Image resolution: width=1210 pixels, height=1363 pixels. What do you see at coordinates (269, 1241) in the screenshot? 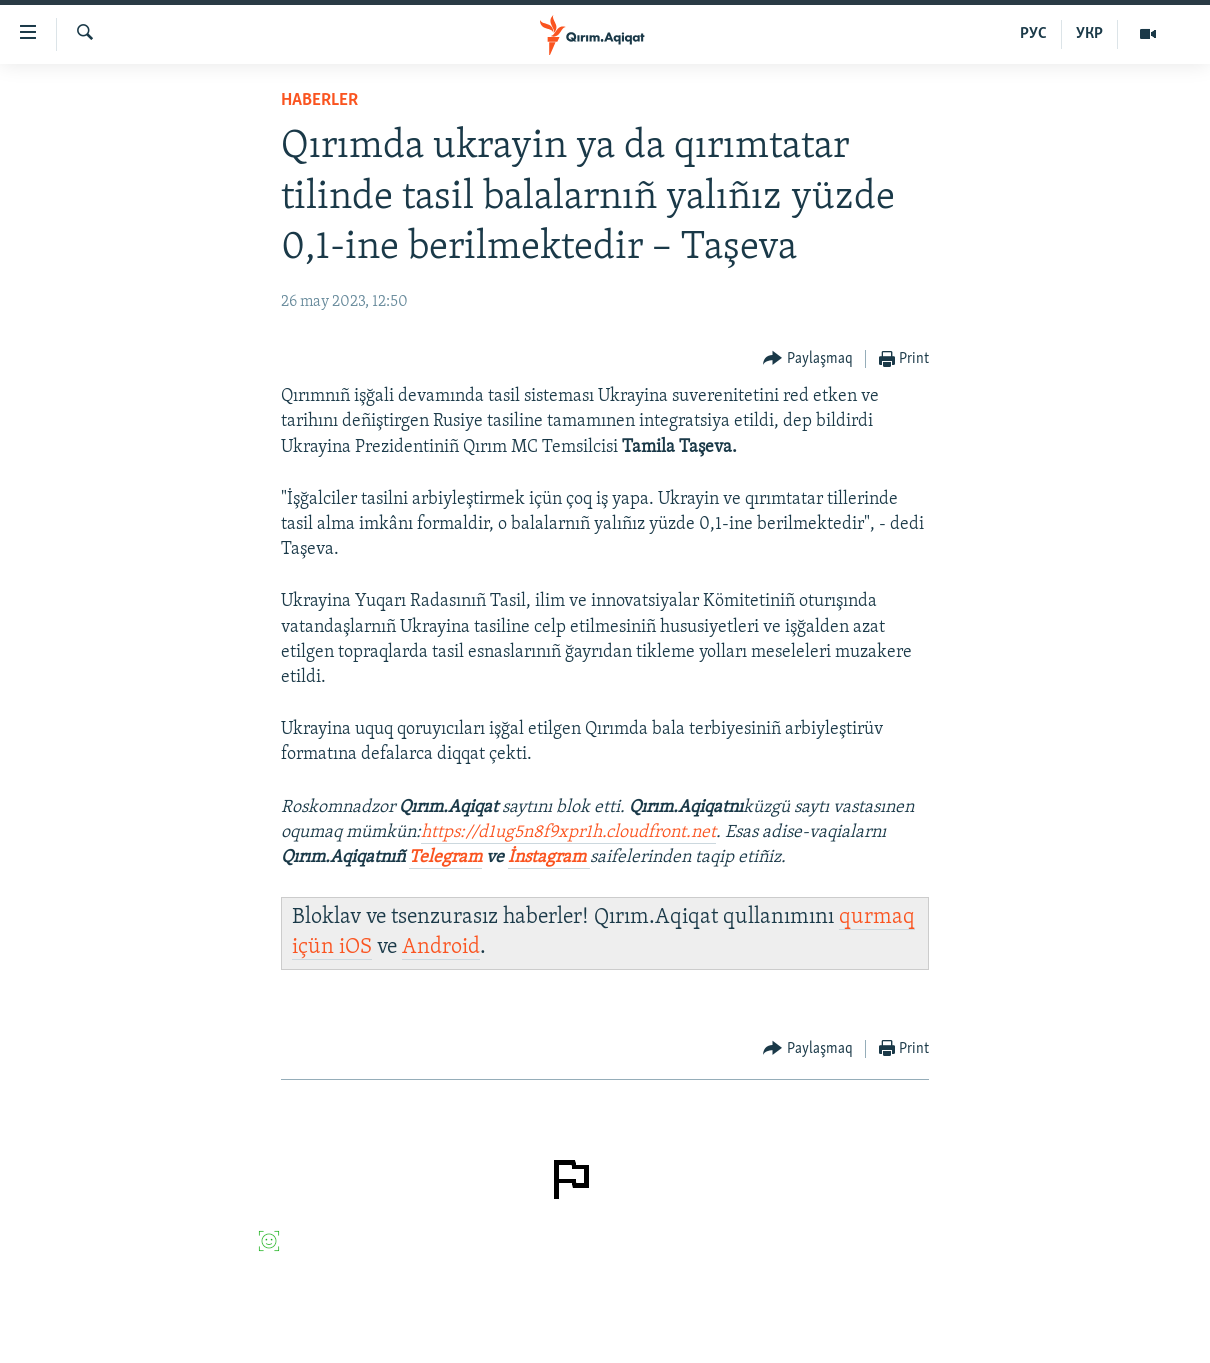
I see `scan face to unlock or authenticate` at bounding box center [269, 1241].